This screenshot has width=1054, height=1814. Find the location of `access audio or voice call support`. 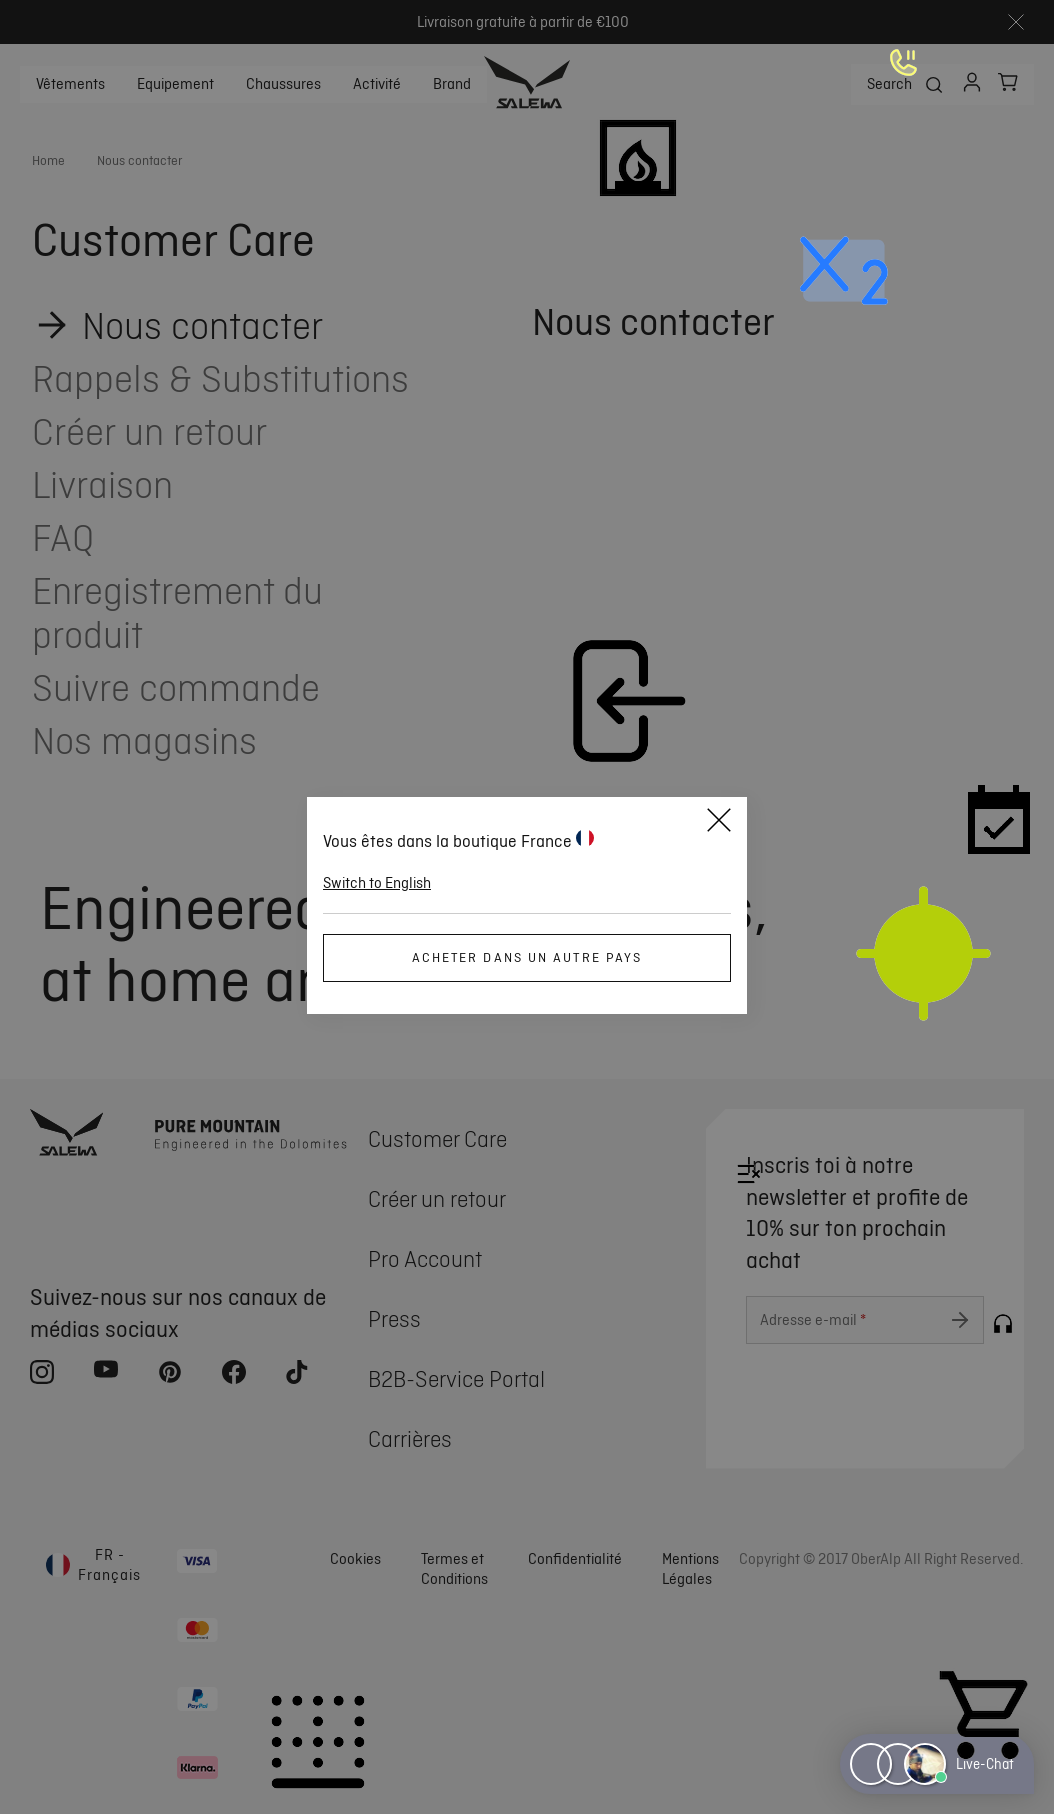

access audio or voice call support is located at coordinates (1003, 1325).